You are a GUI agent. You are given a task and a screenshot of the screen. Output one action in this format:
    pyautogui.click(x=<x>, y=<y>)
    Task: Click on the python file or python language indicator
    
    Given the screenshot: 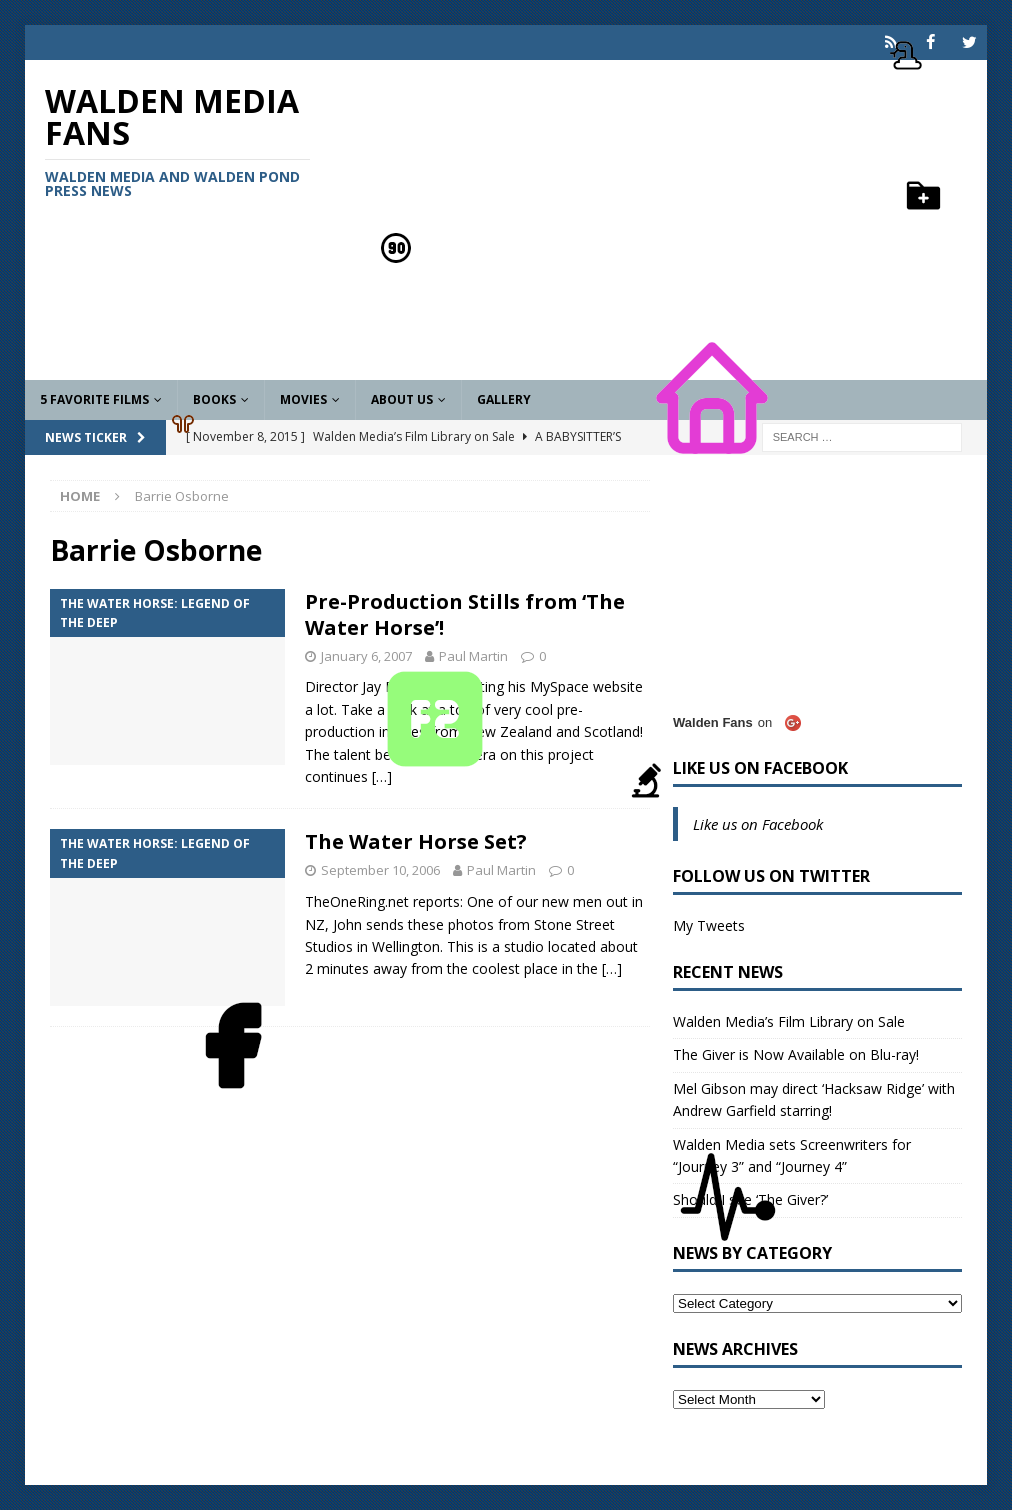 What is the action you would take?
    pyautogui.click(x=906, y=56)
    